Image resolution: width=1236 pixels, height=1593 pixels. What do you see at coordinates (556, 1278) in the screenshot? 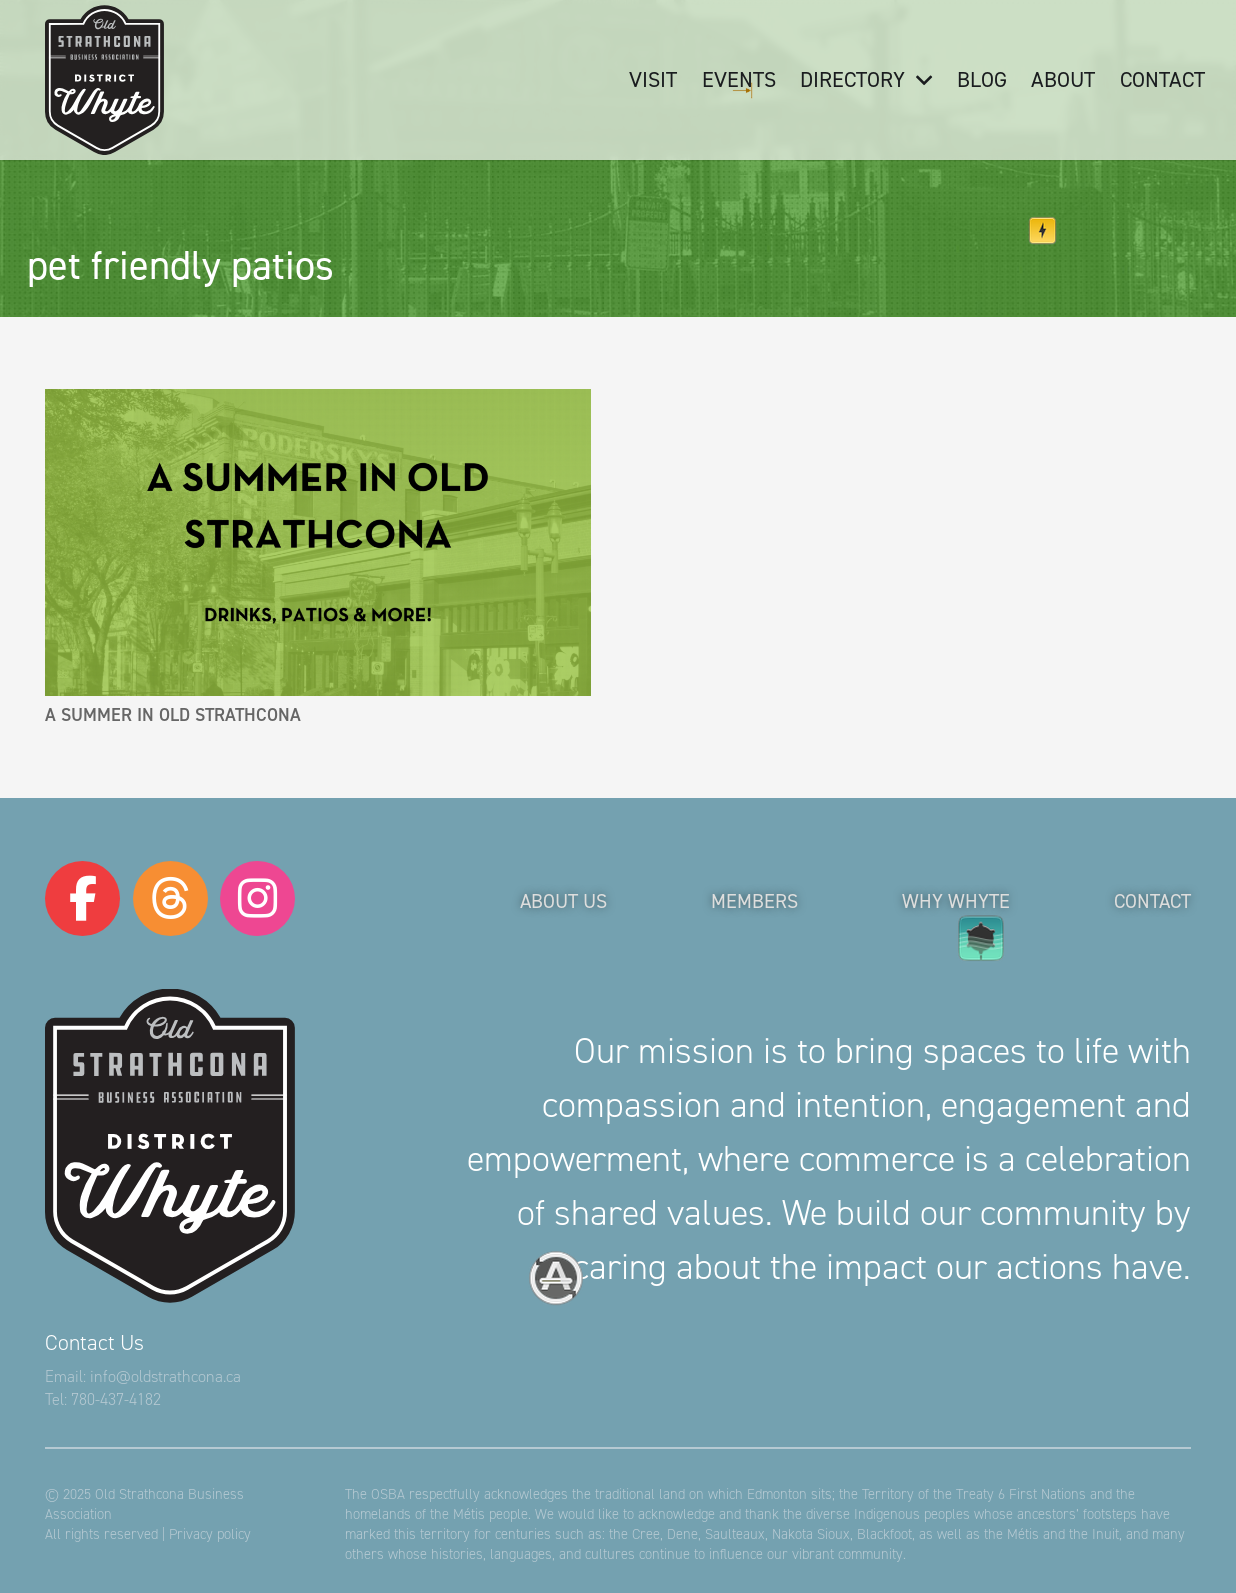
I see `check for available system updates` at bounding box center [556, 1278].